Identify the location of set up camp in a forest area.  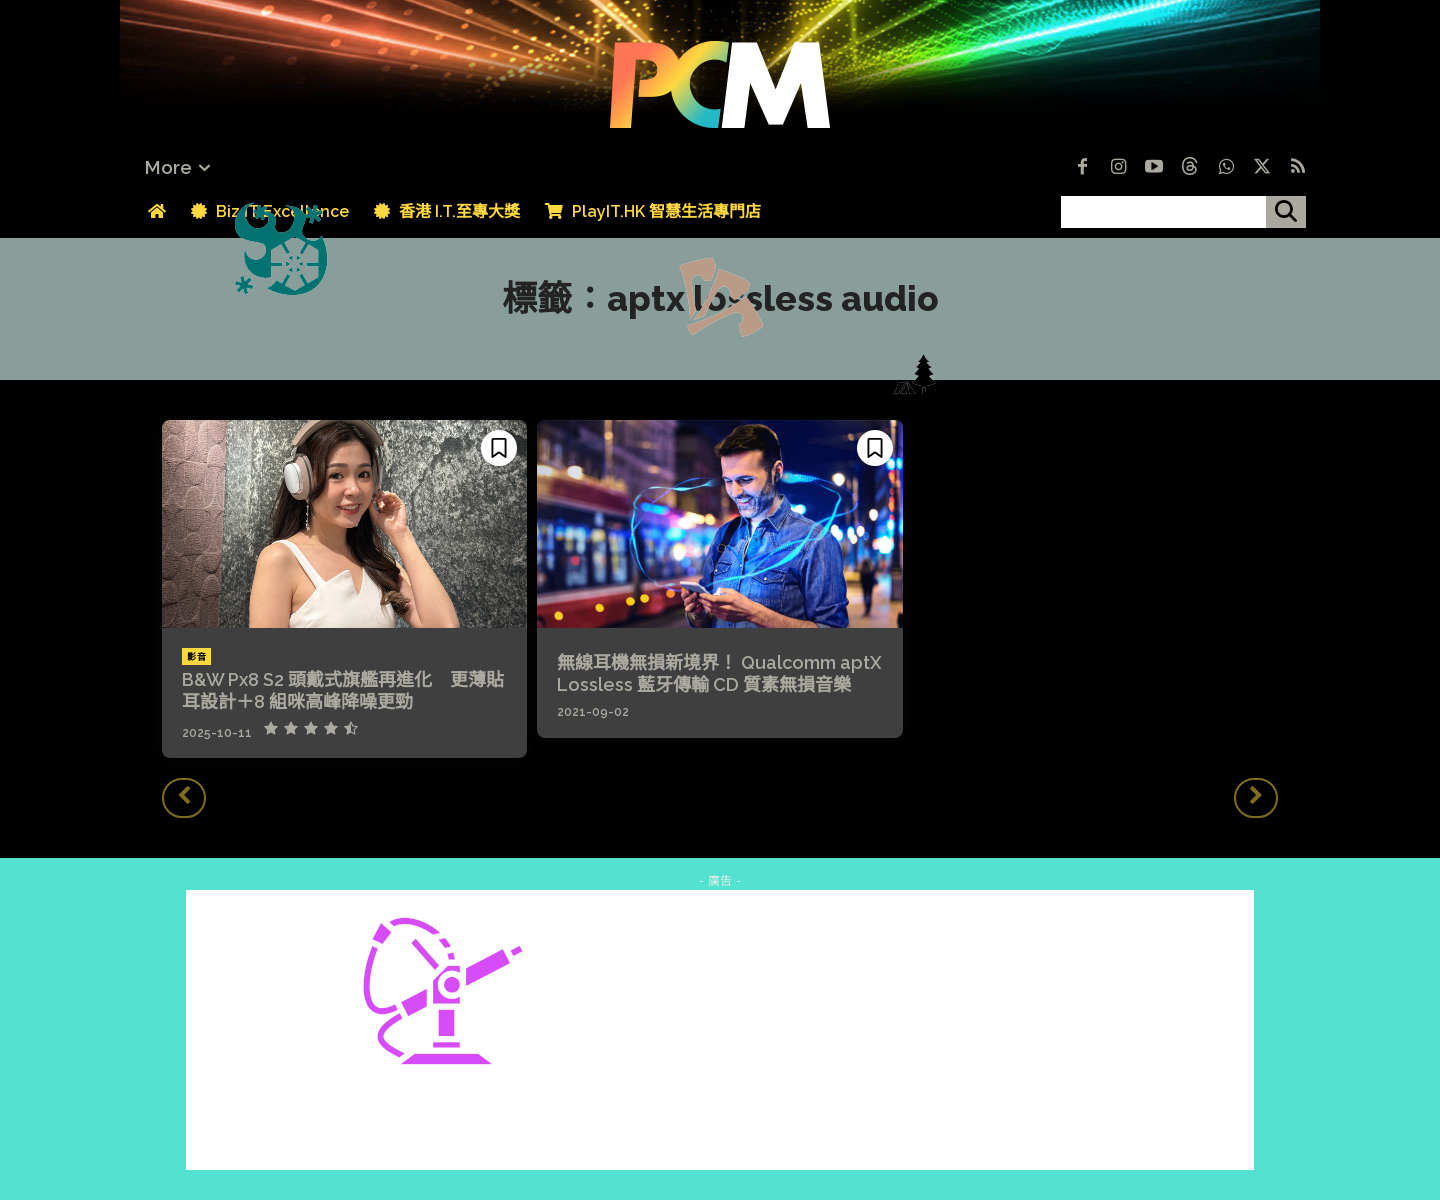
(915, 374).